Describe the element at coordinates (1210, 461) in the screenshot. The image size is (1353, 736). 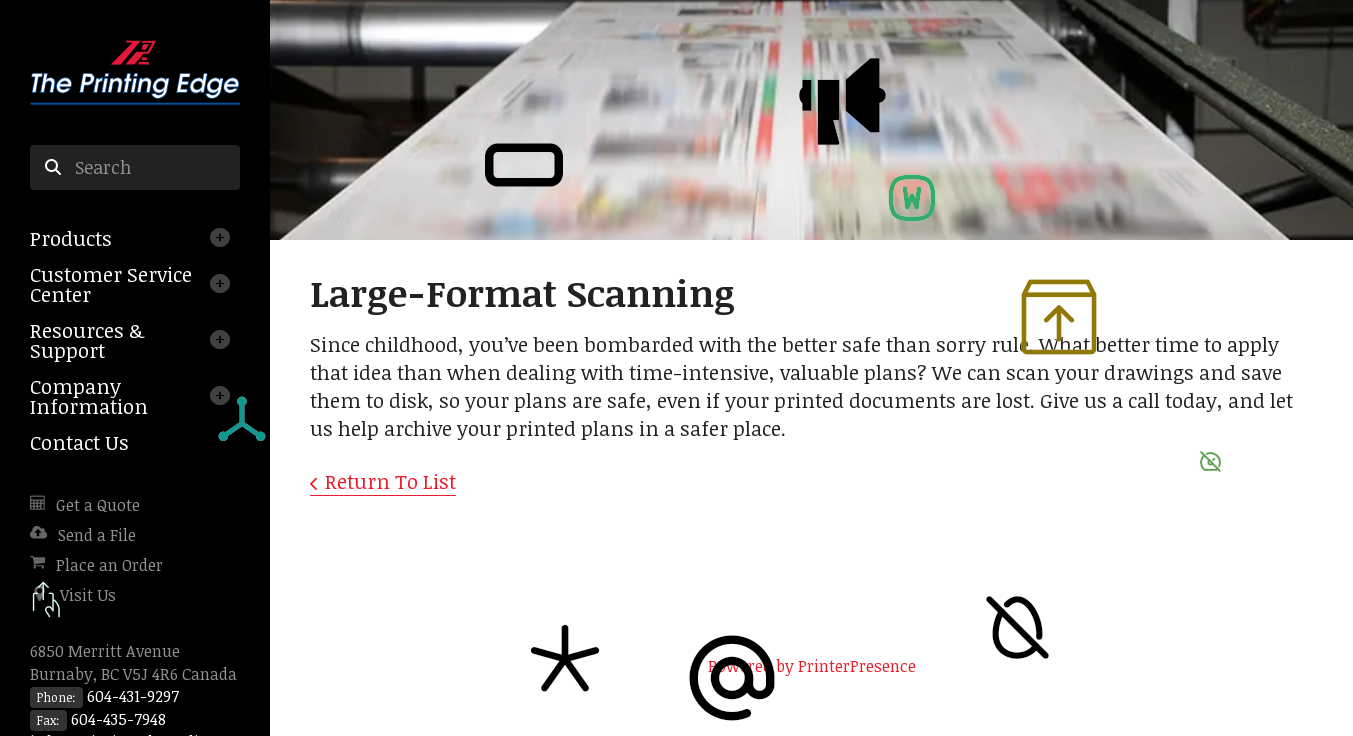
I see `dashboard view is disabled or unavailable` at that location.